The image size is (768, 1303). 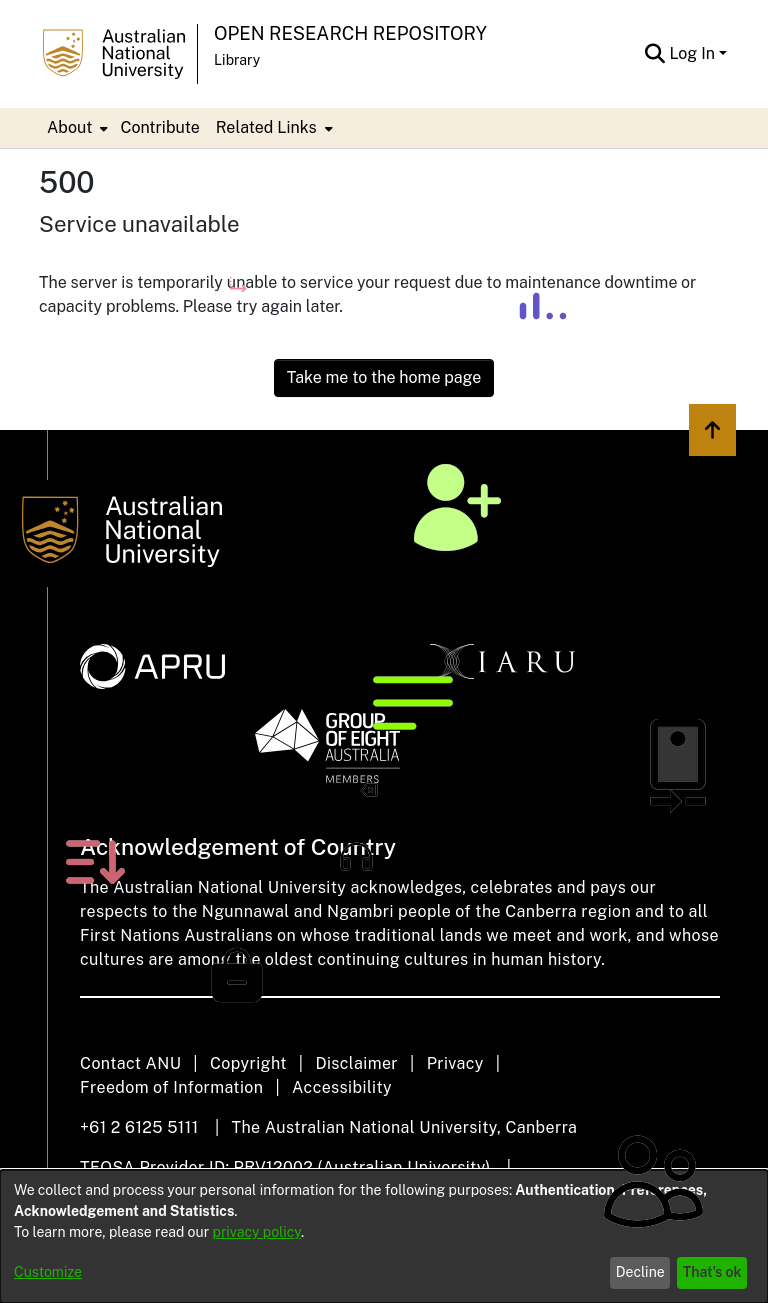 What do you see at coordinates (369, 790) in the screenshot?
I see `delete the previous character` at bounding box center [369, 790].